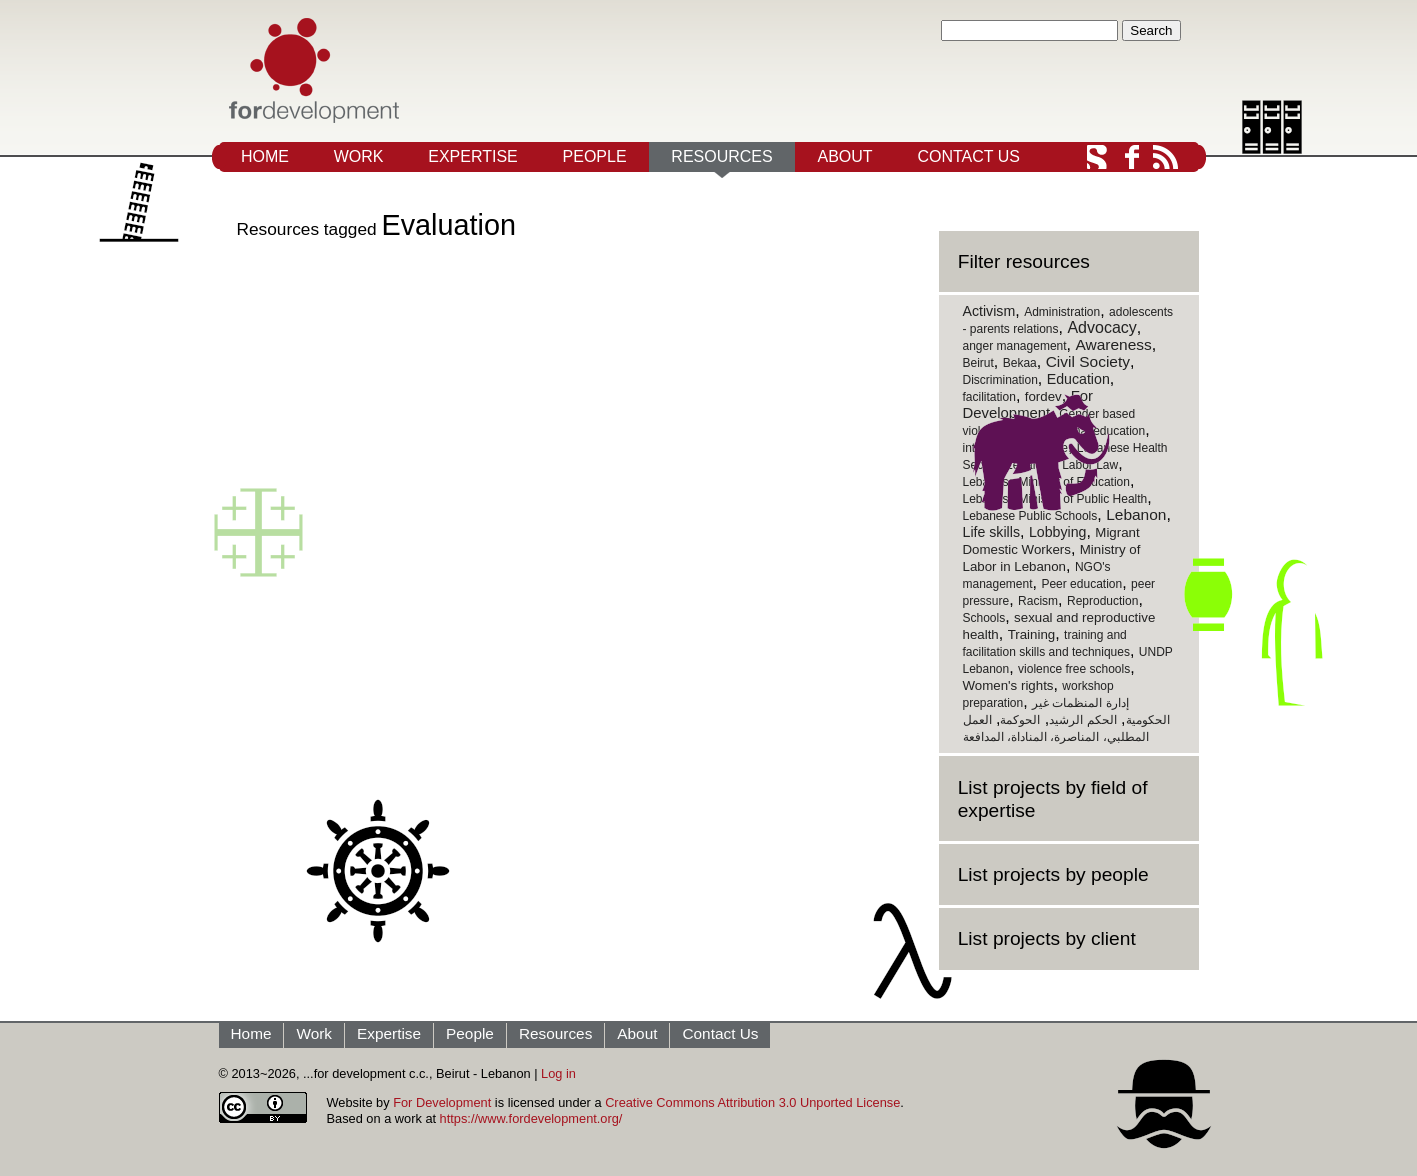 This screenshot has height=1176, width=1417. Describe the element at coordinates (1257, 631) in the screenshot. I see `decorative lantern item in a game inventory` at that location.